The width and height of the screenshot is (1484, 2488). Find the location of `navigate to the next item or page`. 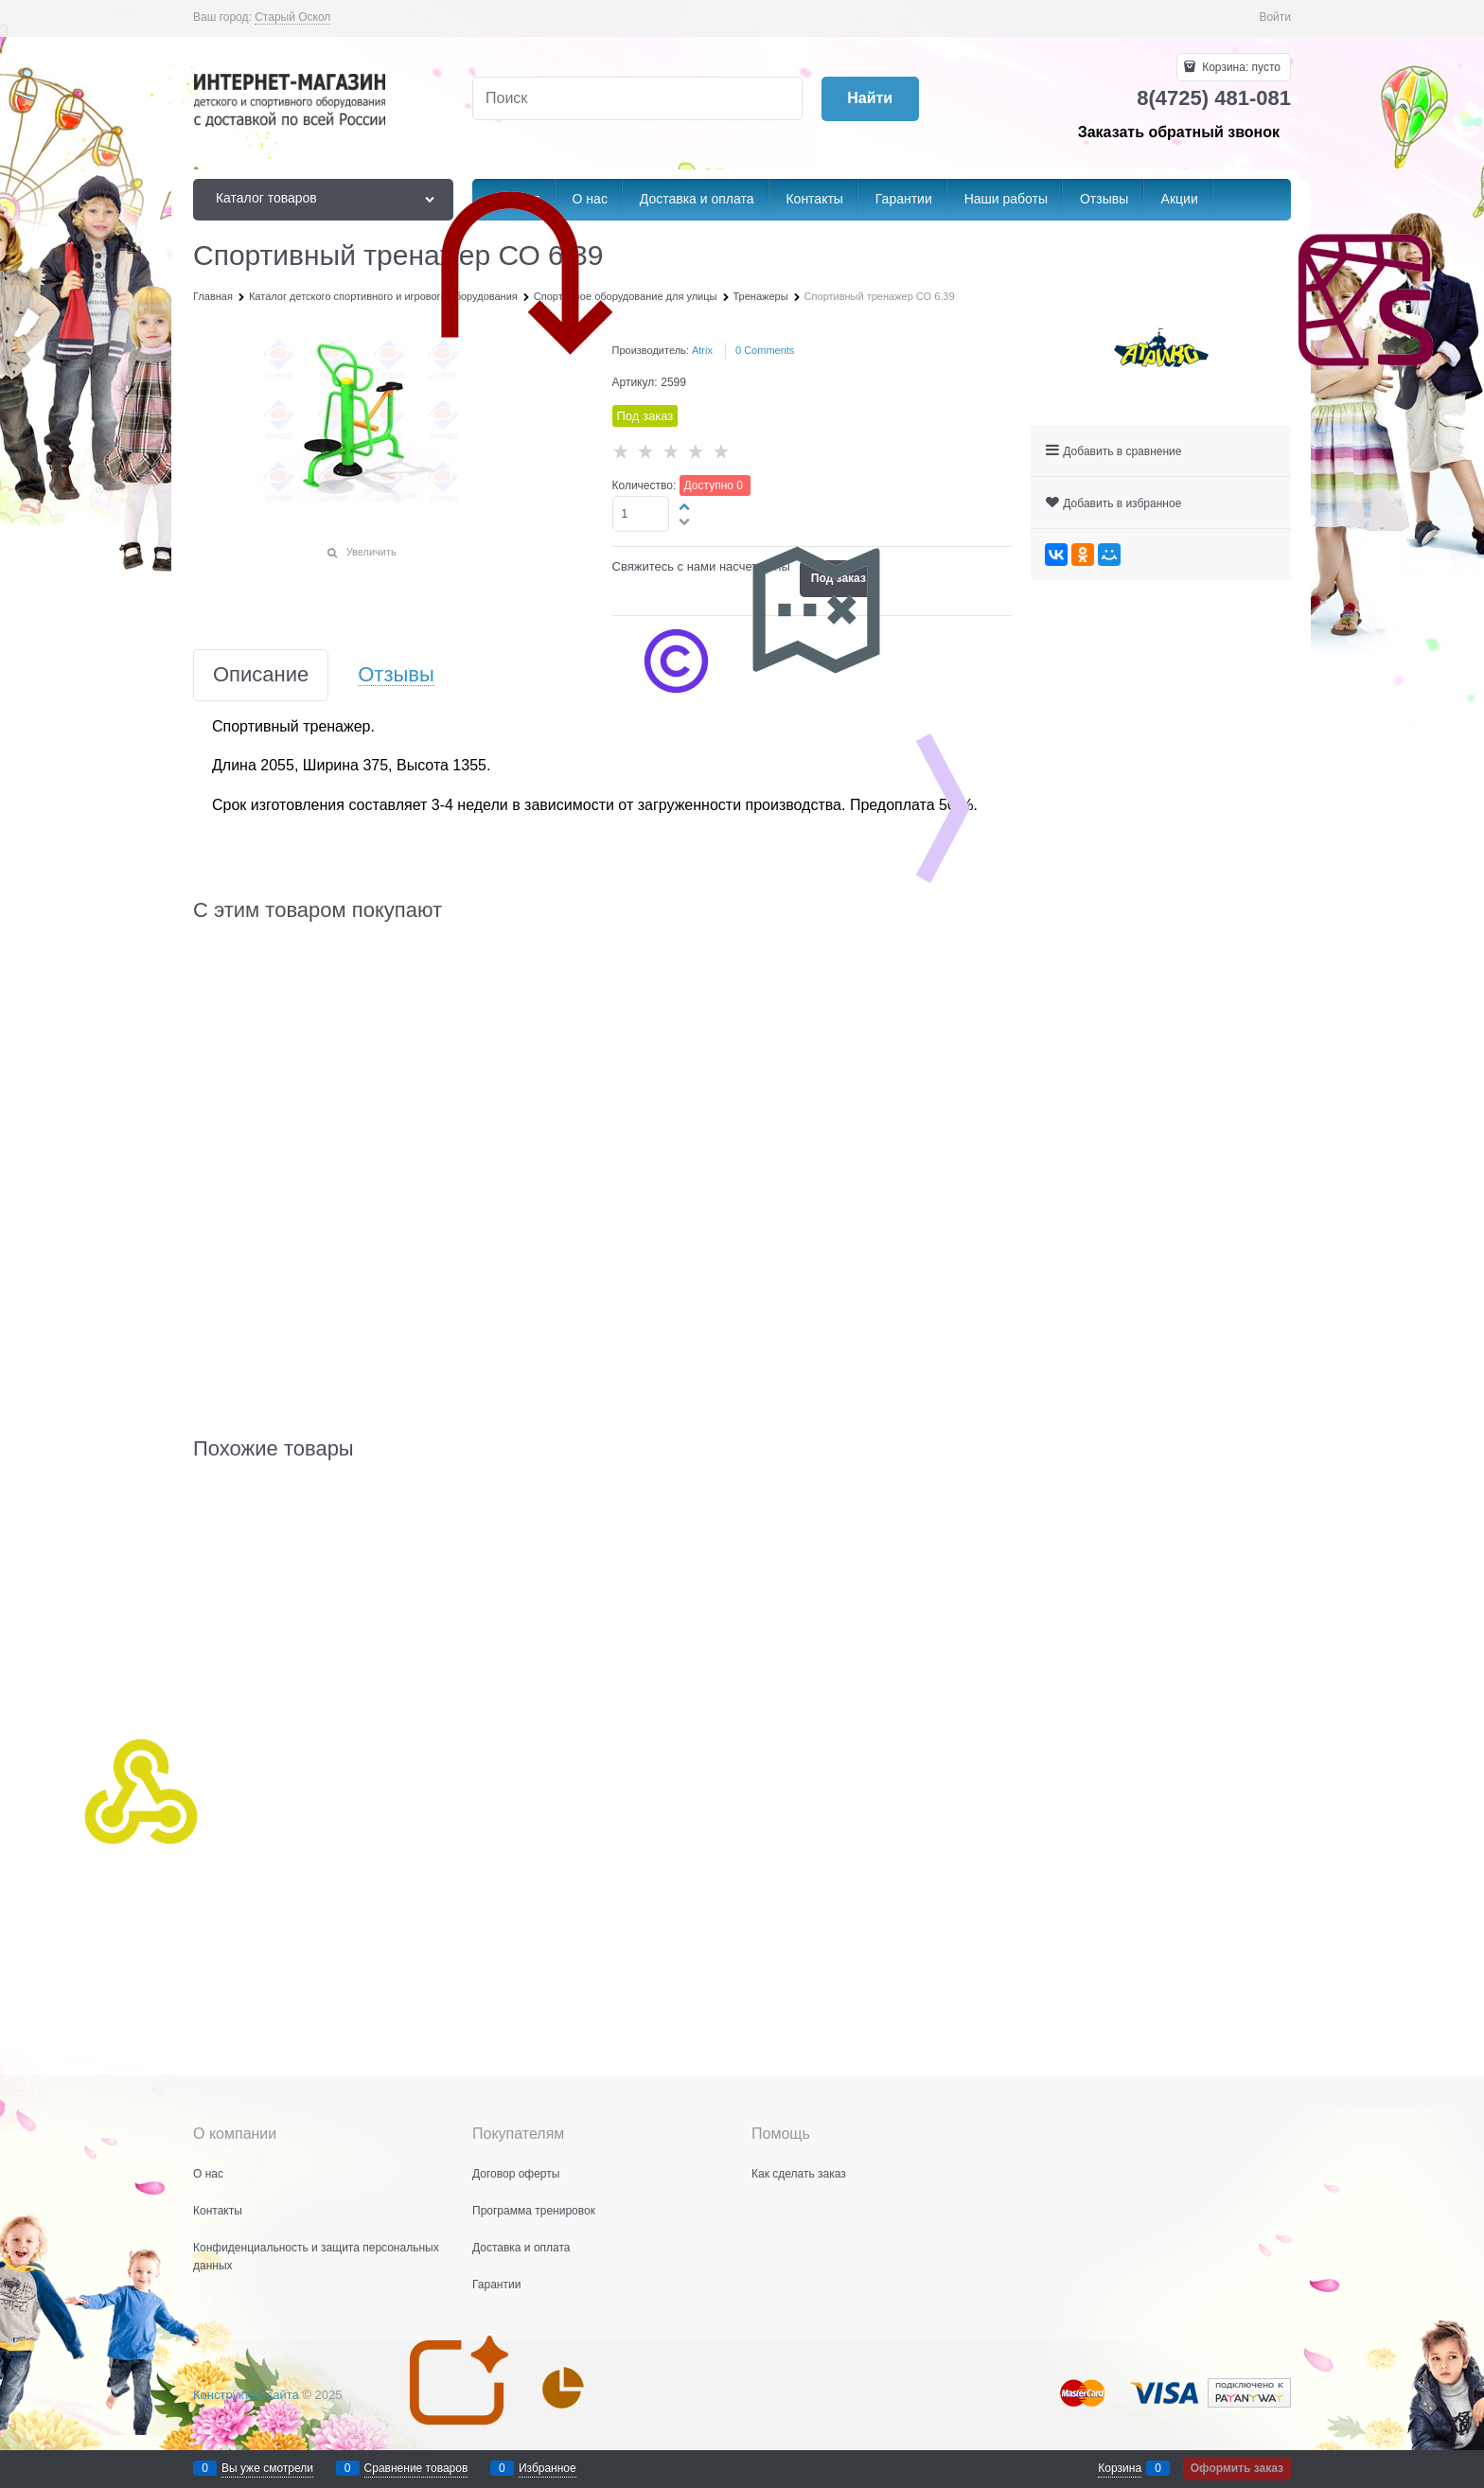

navigate to the next item or page is located at coordinates (940, 808).